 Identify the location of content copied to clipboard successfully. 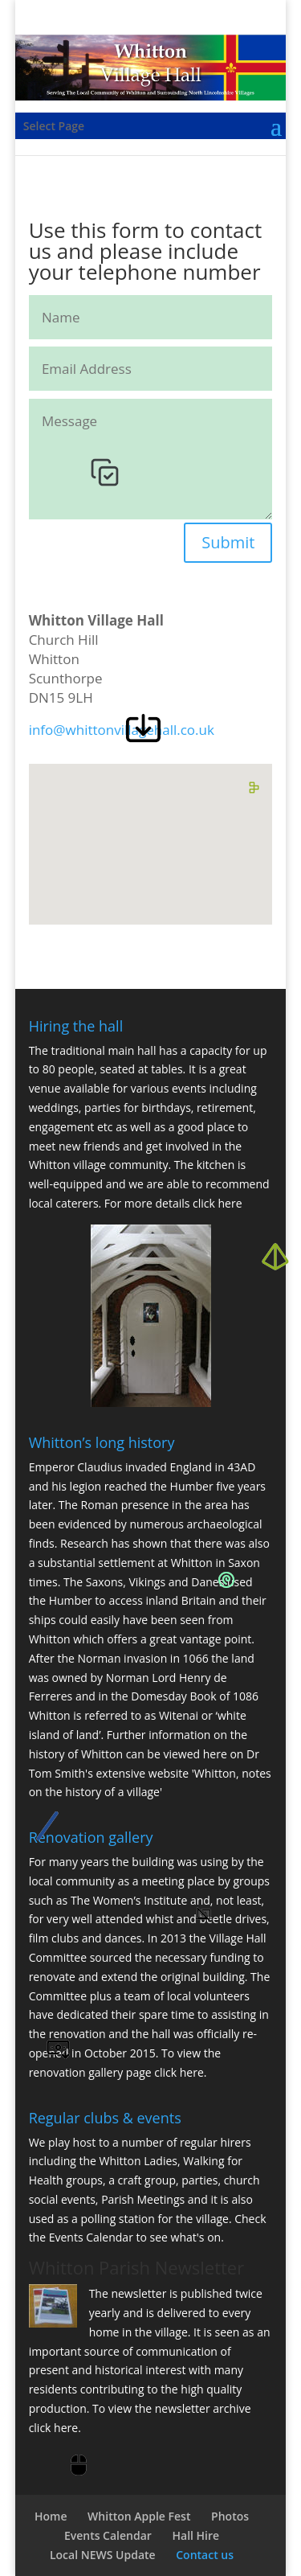
(104, 472).